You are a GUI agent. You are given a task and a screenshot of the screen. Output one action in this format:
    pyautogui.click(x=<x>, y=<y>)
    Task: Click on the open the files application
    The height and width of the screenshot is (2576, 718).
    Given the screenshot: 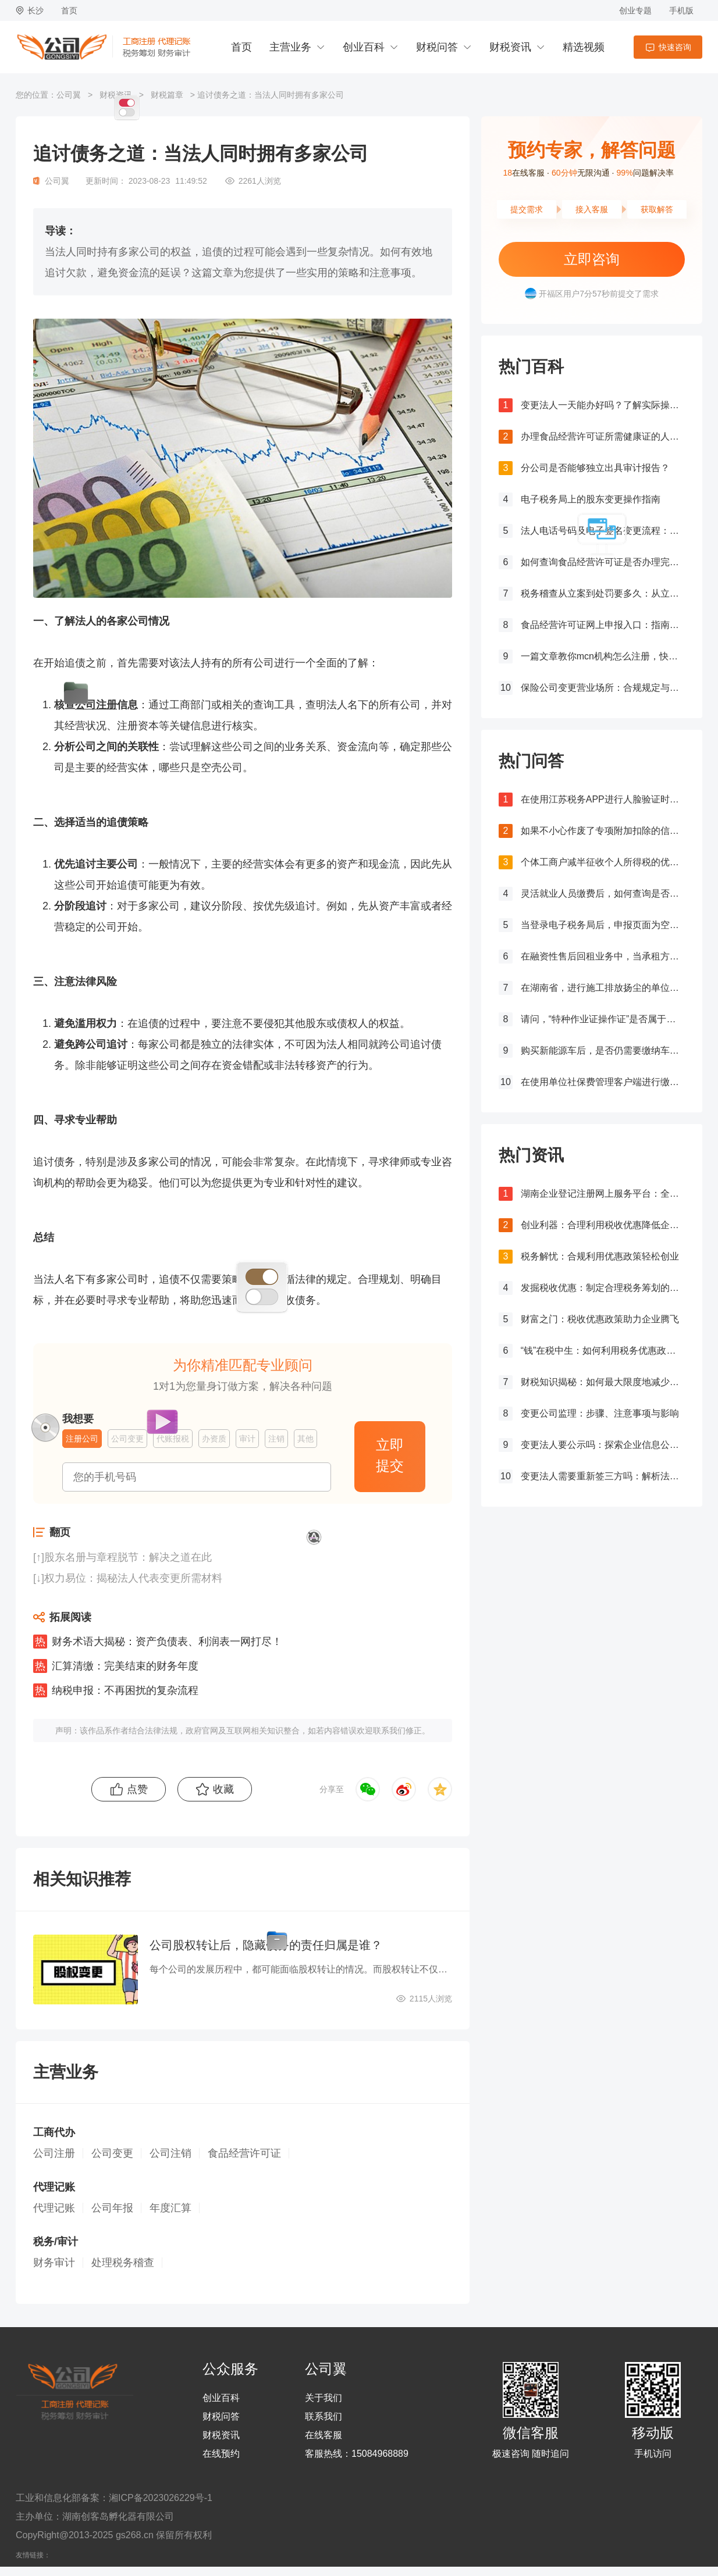 What is the action you would take?
    pyautogui.click(x=277, y=1940)
    